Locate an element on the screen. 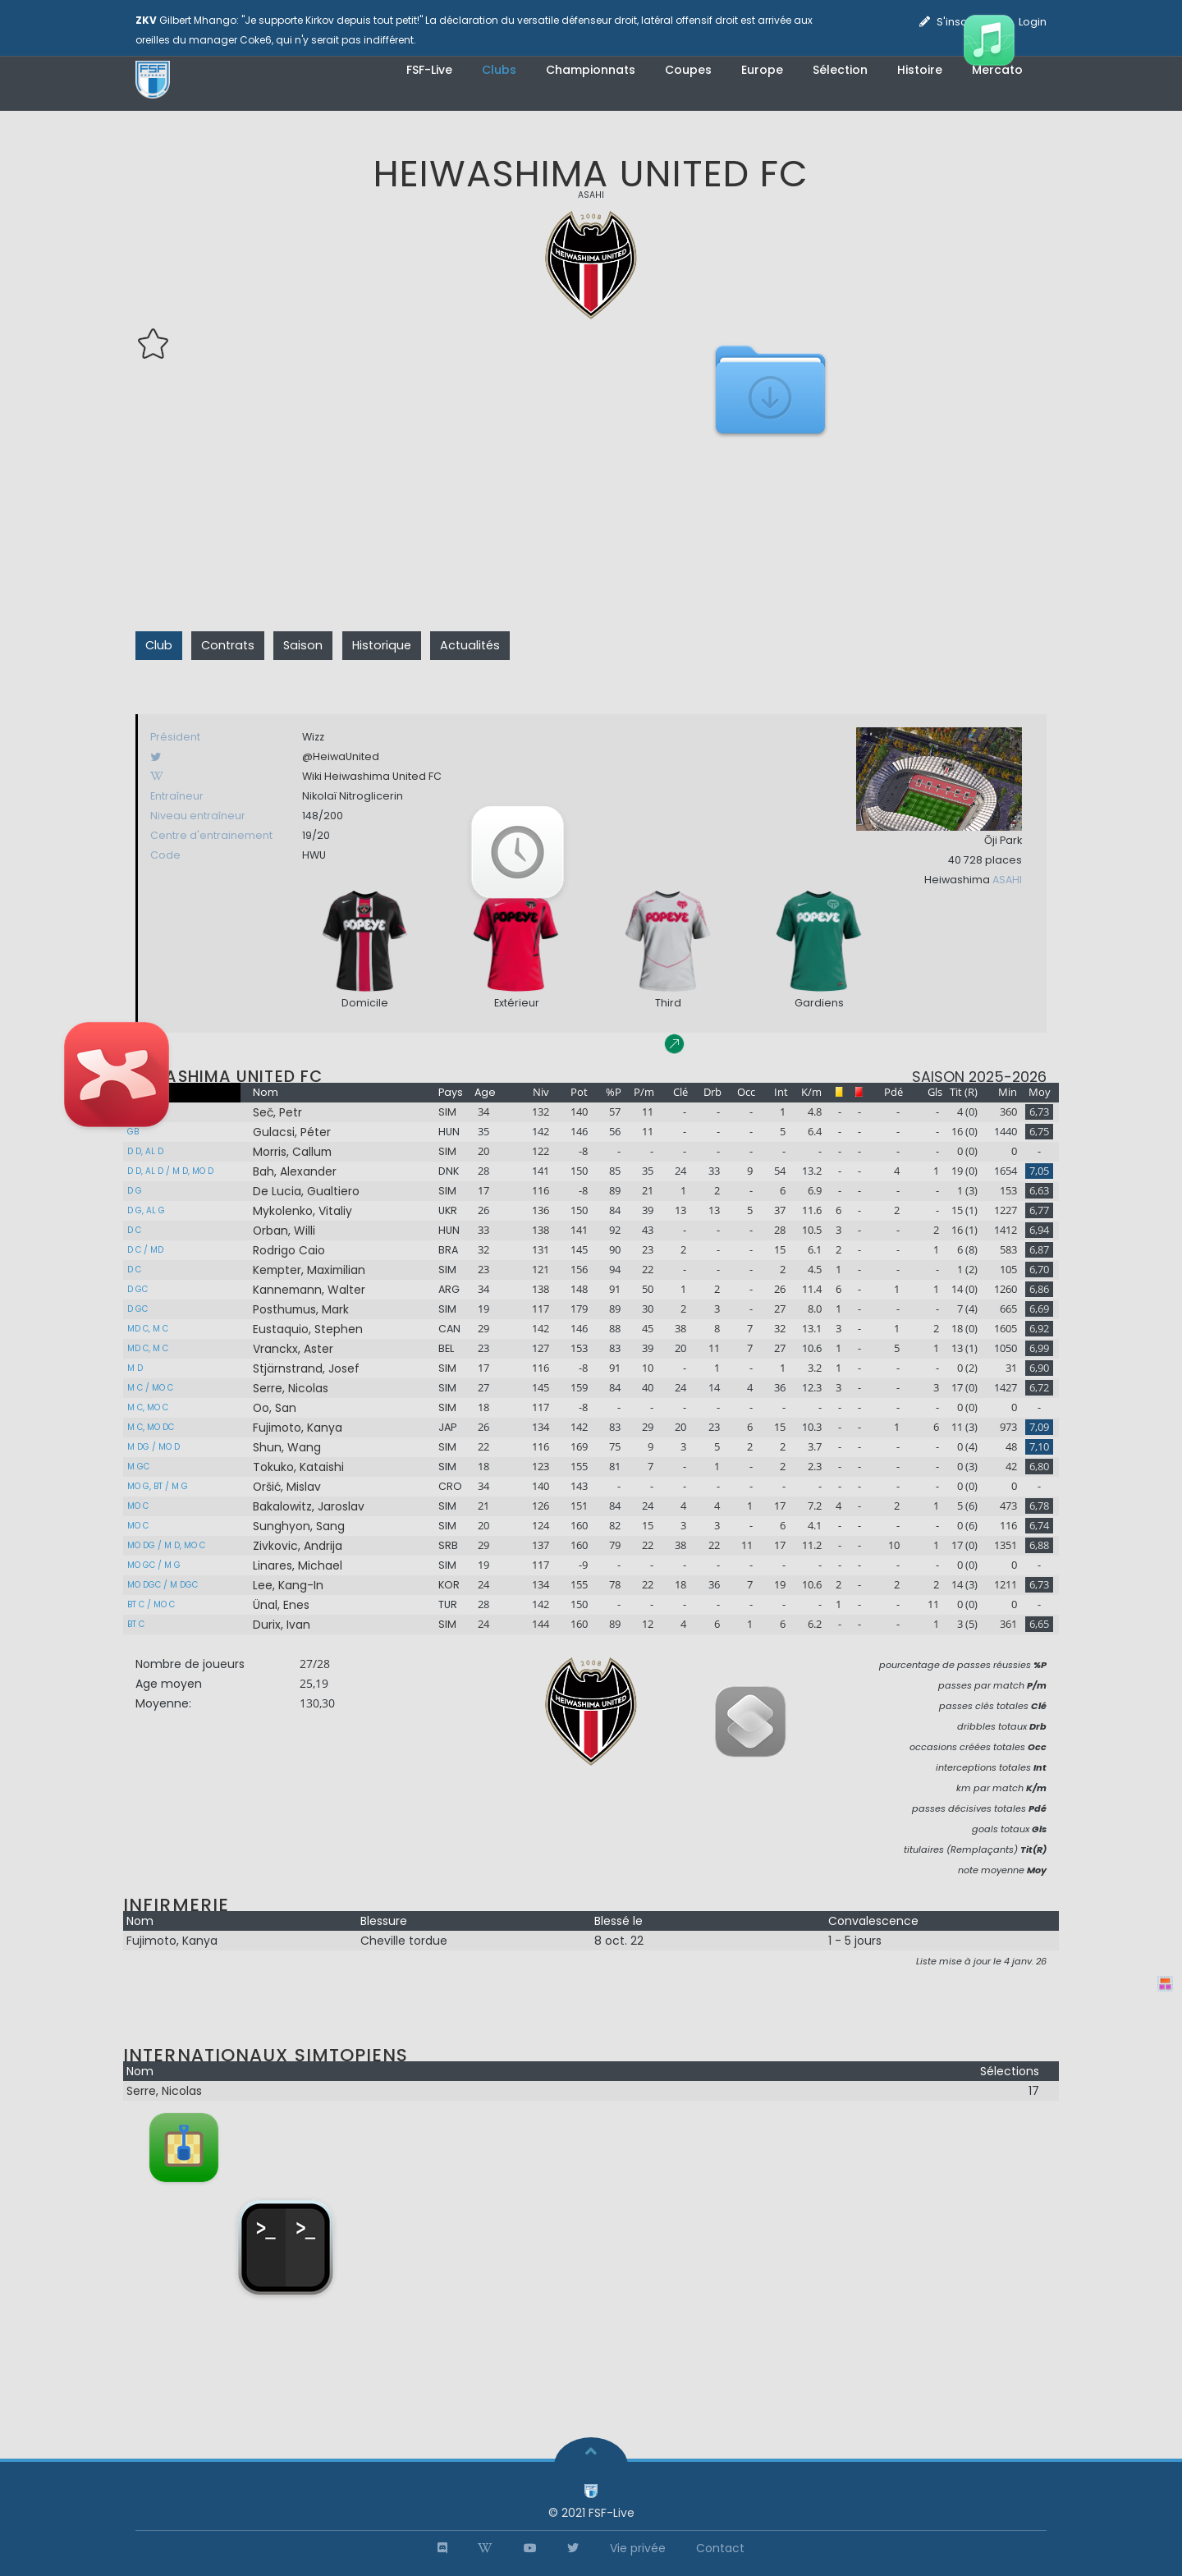 The image size is (1182, 2576). open your downloads folder is located at coordinates (770, 389).